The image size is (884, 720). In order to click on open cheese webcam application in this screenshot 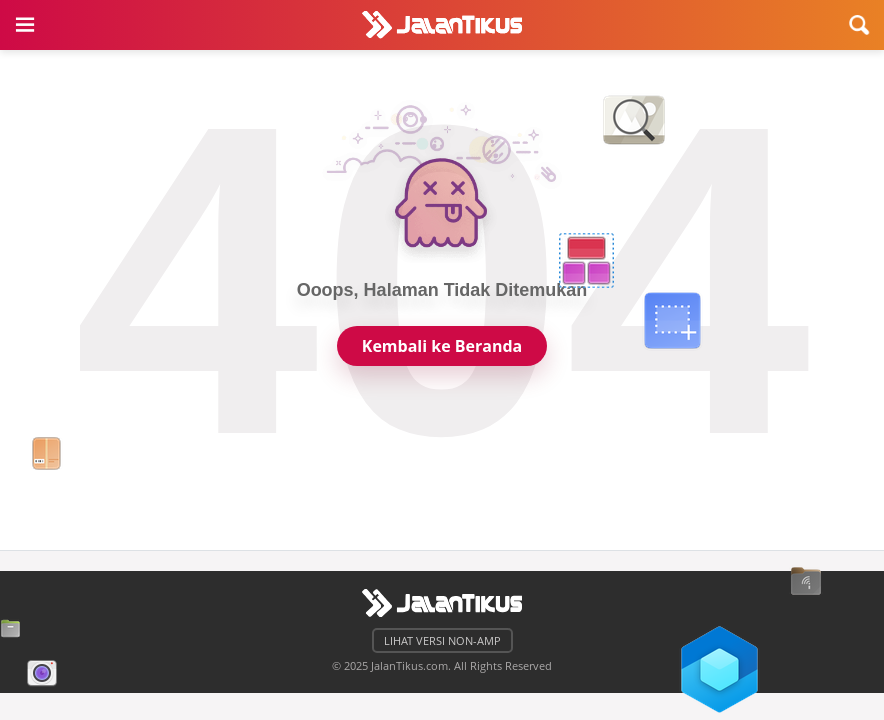, I will do `click(42, 673)`.